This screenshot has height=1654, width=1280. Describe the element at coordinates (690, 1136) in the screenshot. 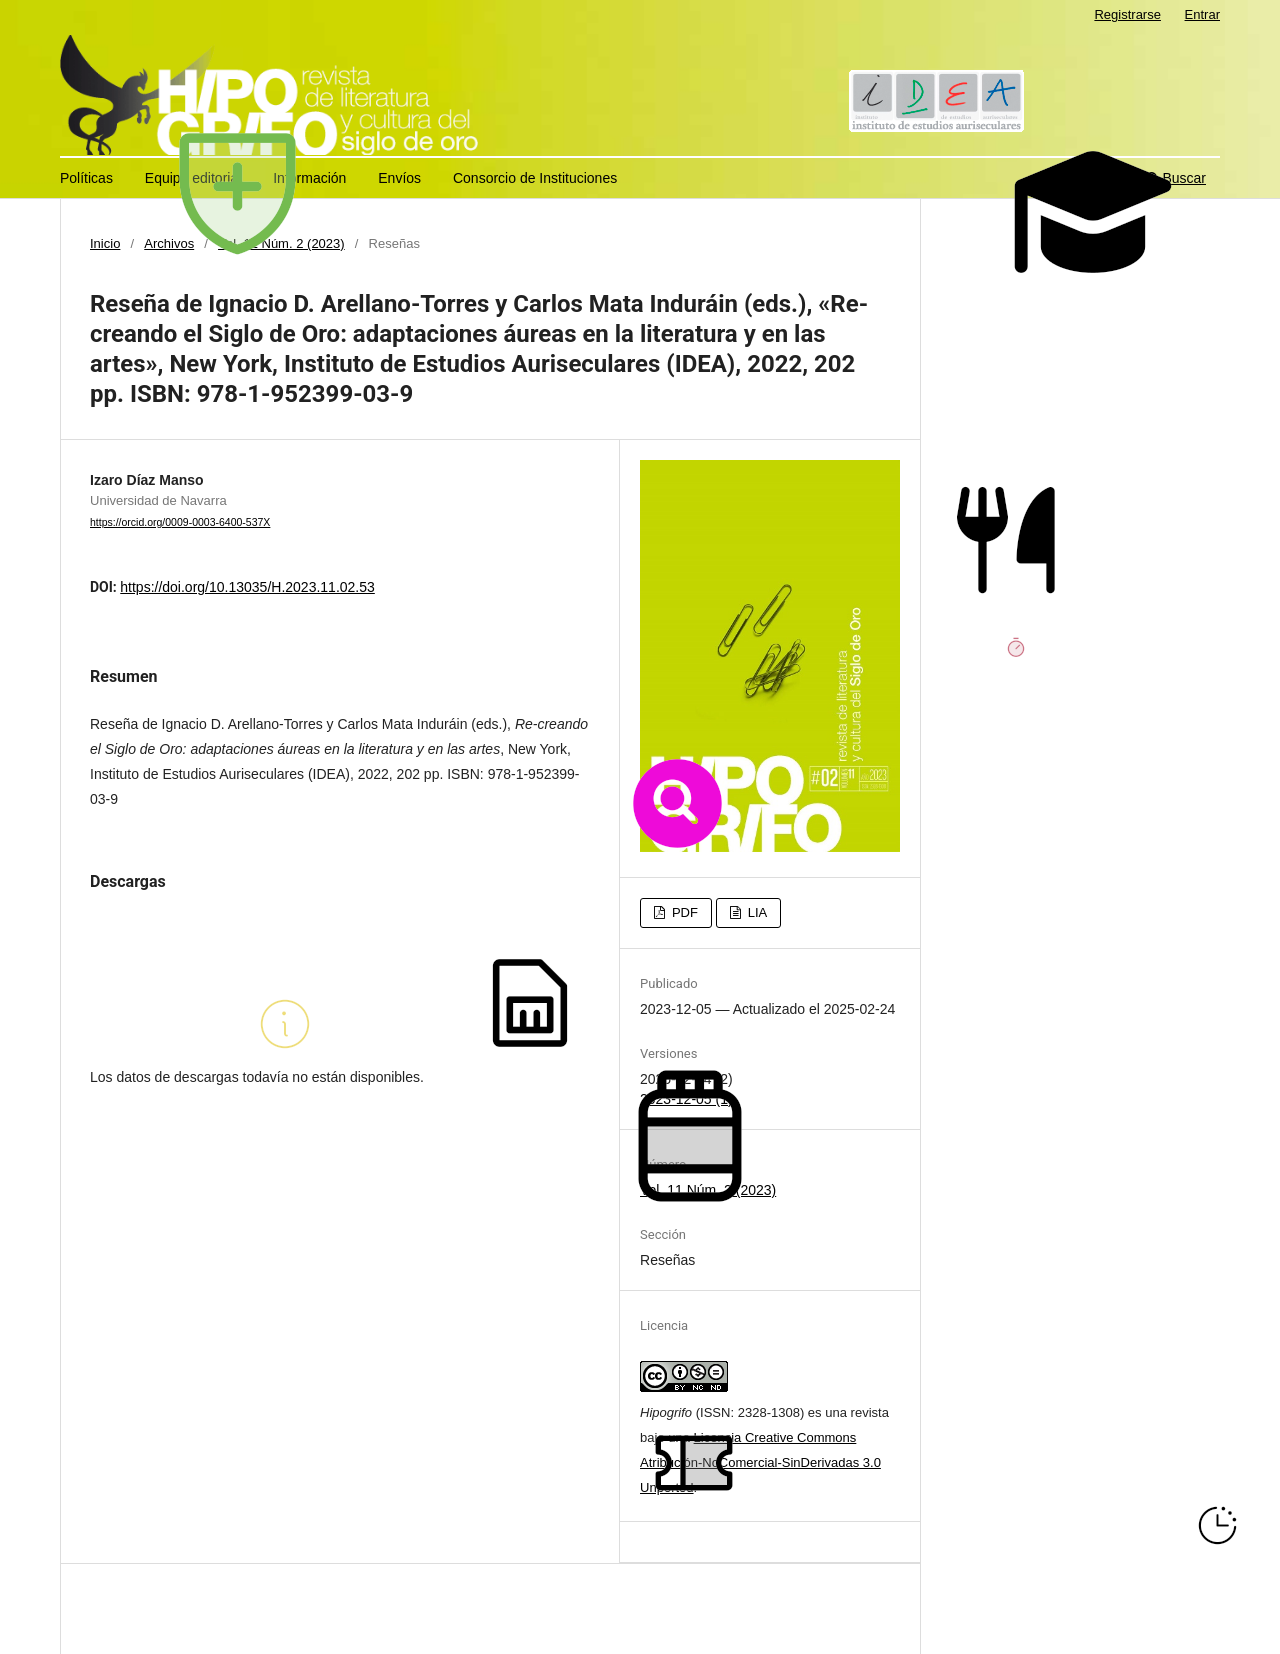

I see `view product or ingredient details` at that location.